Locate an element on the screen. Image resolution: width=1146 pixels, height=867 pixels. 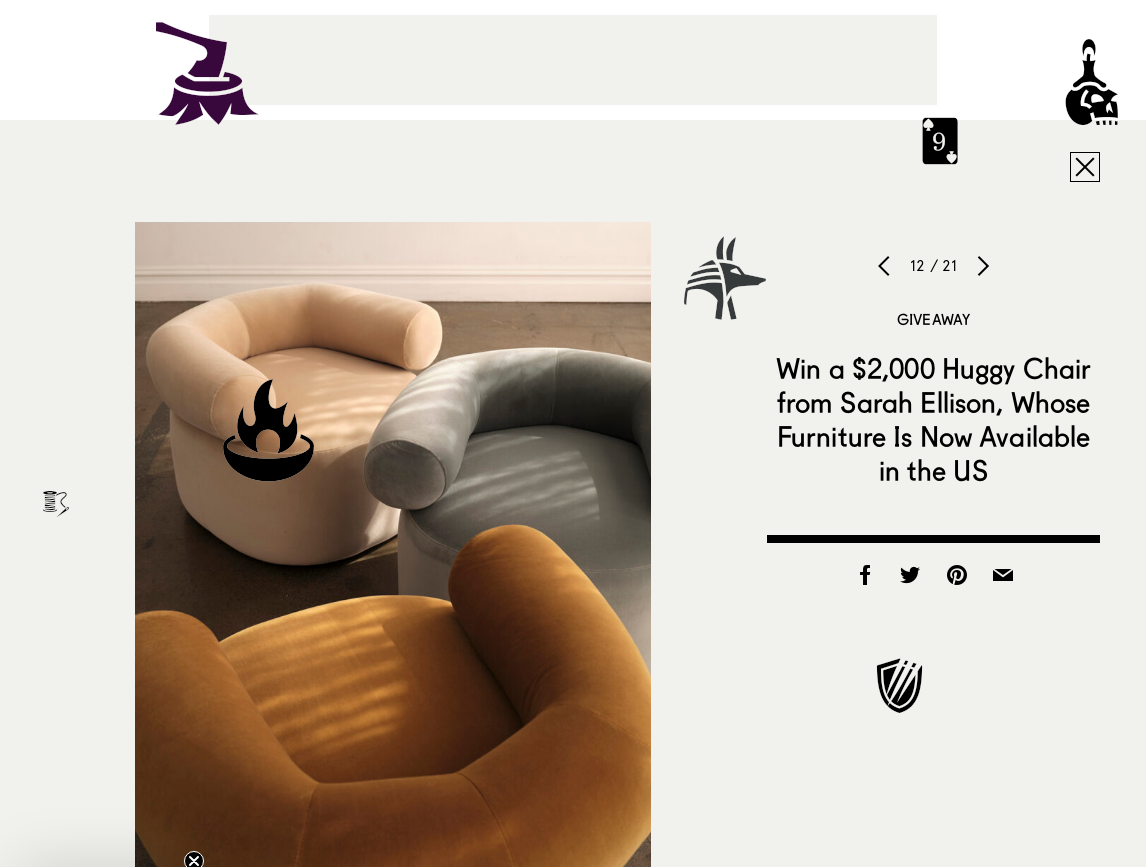
indicates disabled or inactive protection is located at coordinates (899, 685).